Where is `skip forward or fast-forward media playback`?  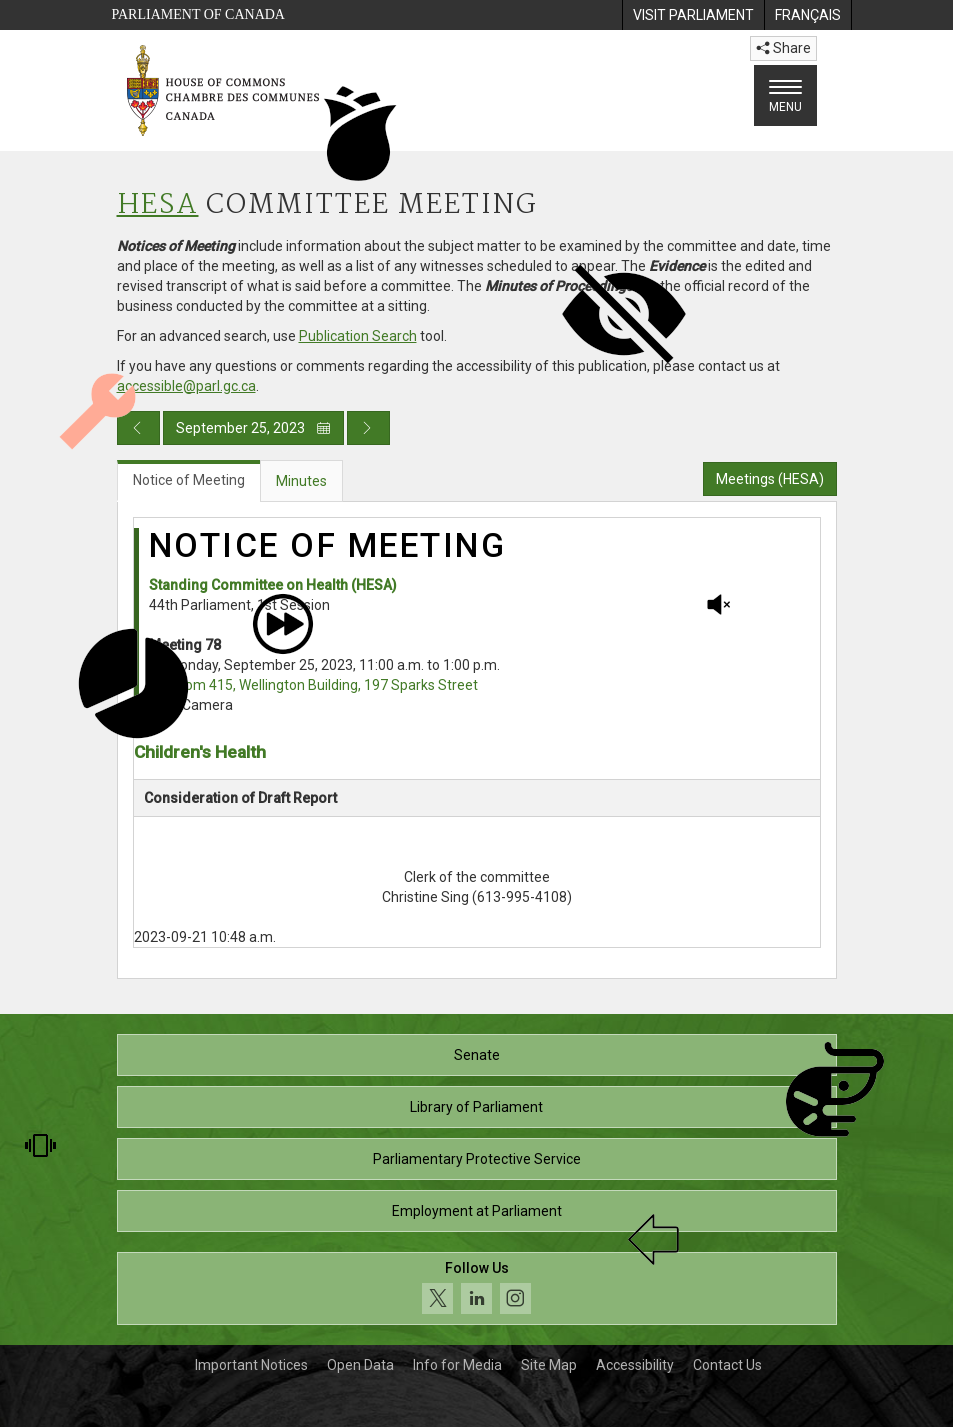
skip forward or fast-forward media playback is located at coordinates (283, 624).